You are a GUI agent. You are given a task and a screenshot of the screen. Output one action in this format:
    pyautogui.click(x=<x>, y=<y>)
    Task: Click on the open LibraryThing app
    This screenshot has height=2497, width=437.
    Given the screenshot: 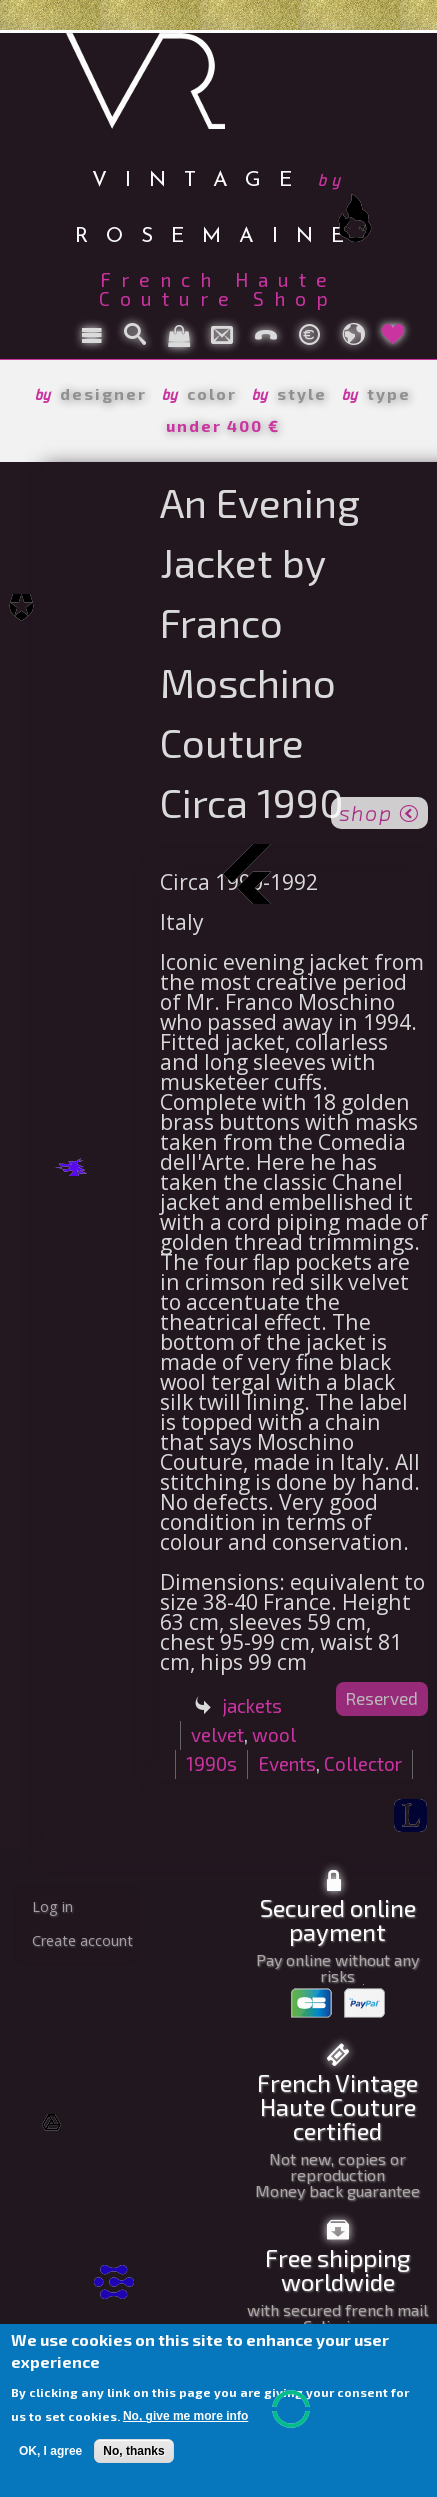 What is the action you would take?
    pyautogui.click(x=410, y=1815)
    